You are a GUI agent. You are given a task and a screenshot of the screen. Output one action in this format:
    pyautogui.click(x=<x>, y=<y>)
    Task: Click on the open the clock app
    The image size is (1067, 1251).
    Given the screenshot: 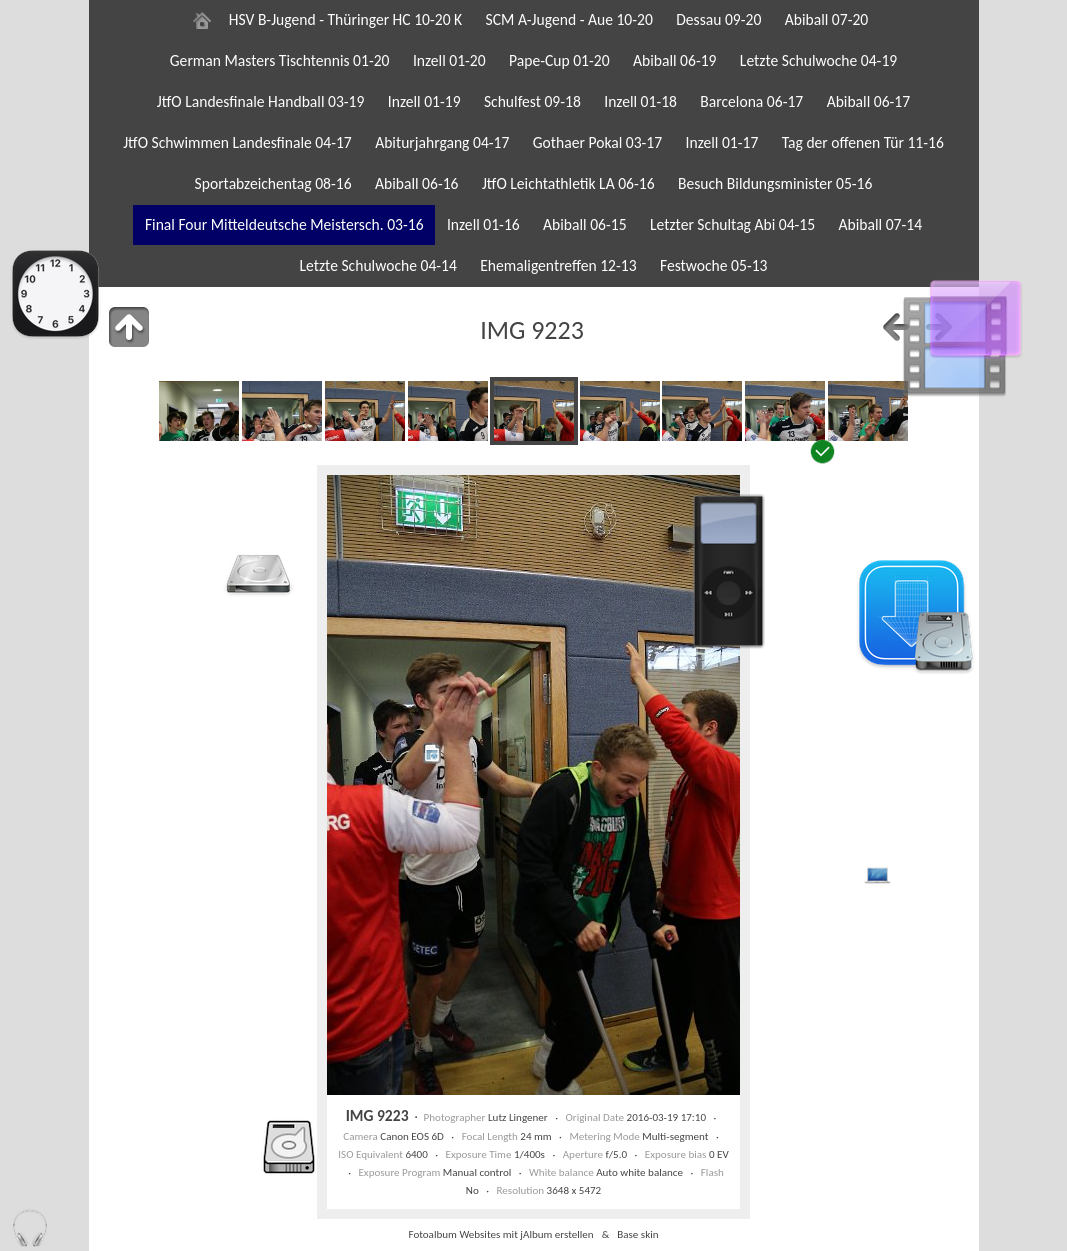 What is the action you would take?
    pyautogui.click(x=55, y=293)
    